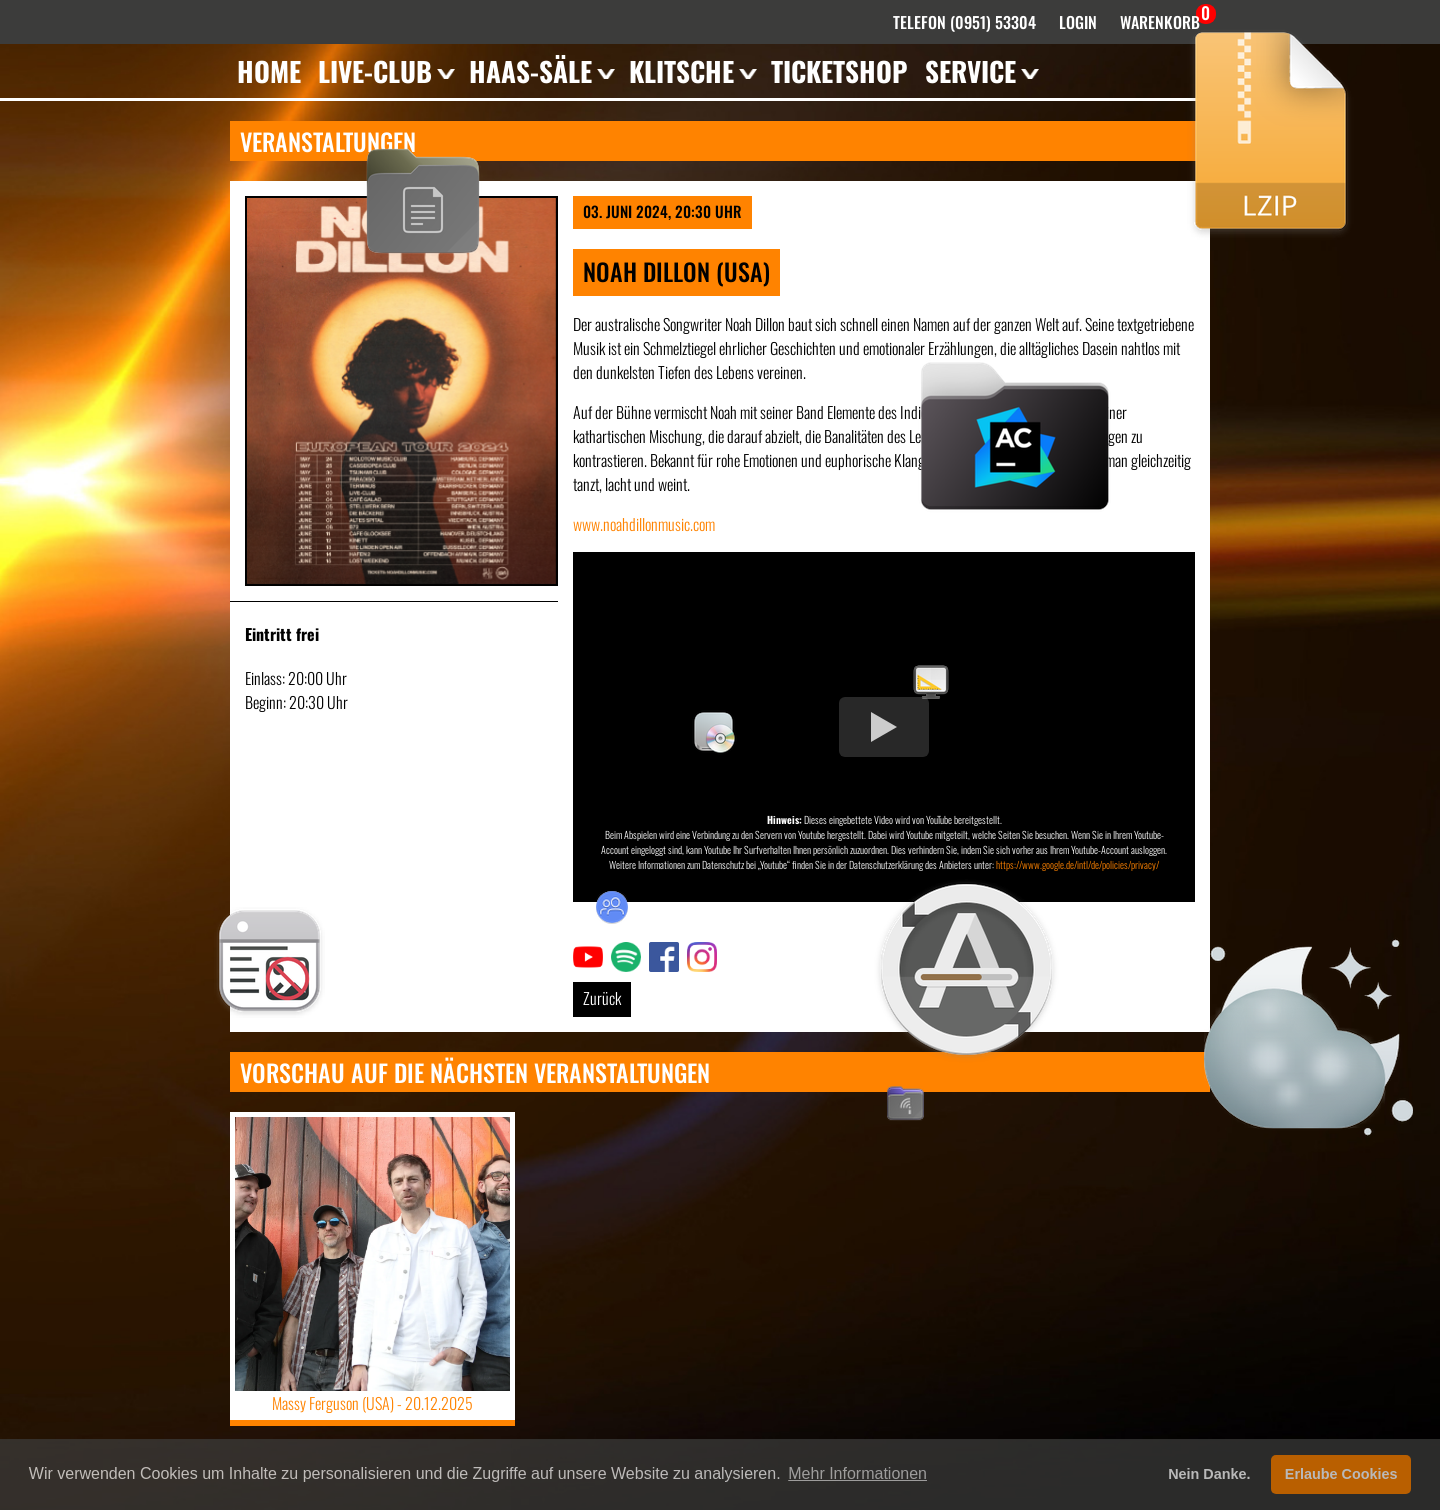 Image resolution: width=1440 pixels, height=1510 pixels. What do you see at coordinates (966, 969) in the screenshot?
I see `open the software updater application` at bounding box center [966, 969].